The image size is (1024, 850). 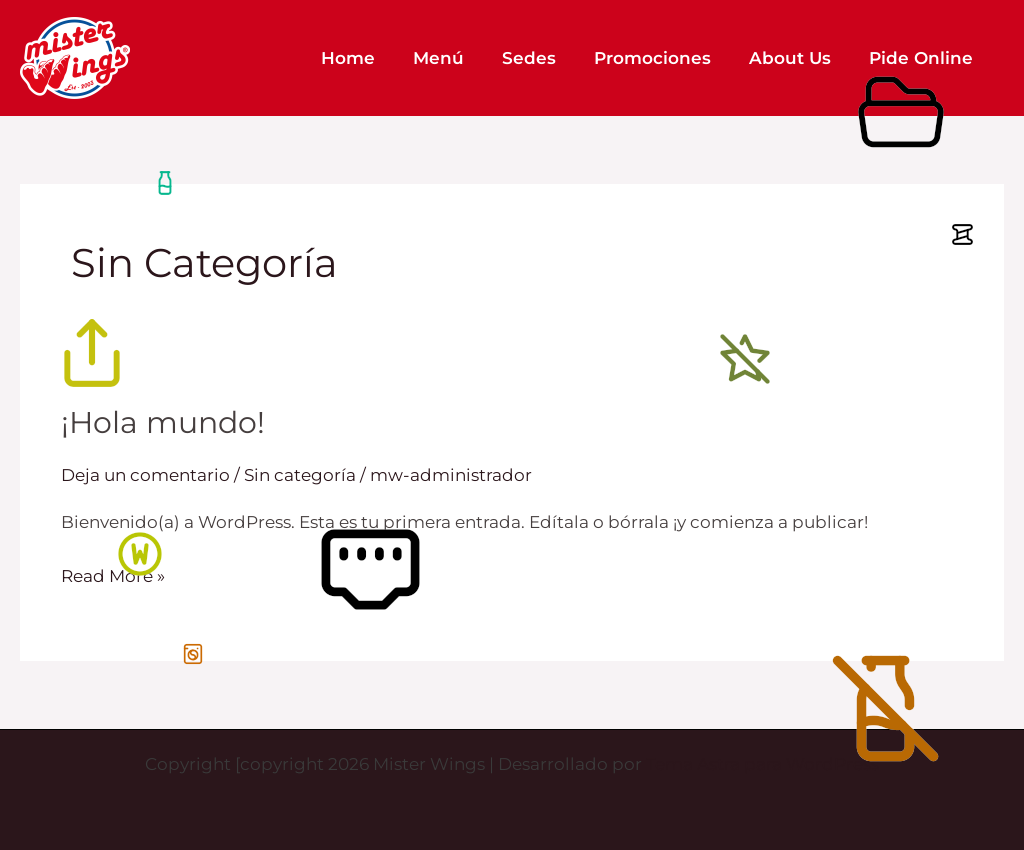 I want to click on connect via ethernet or wired network, so click(x=370, y=569).